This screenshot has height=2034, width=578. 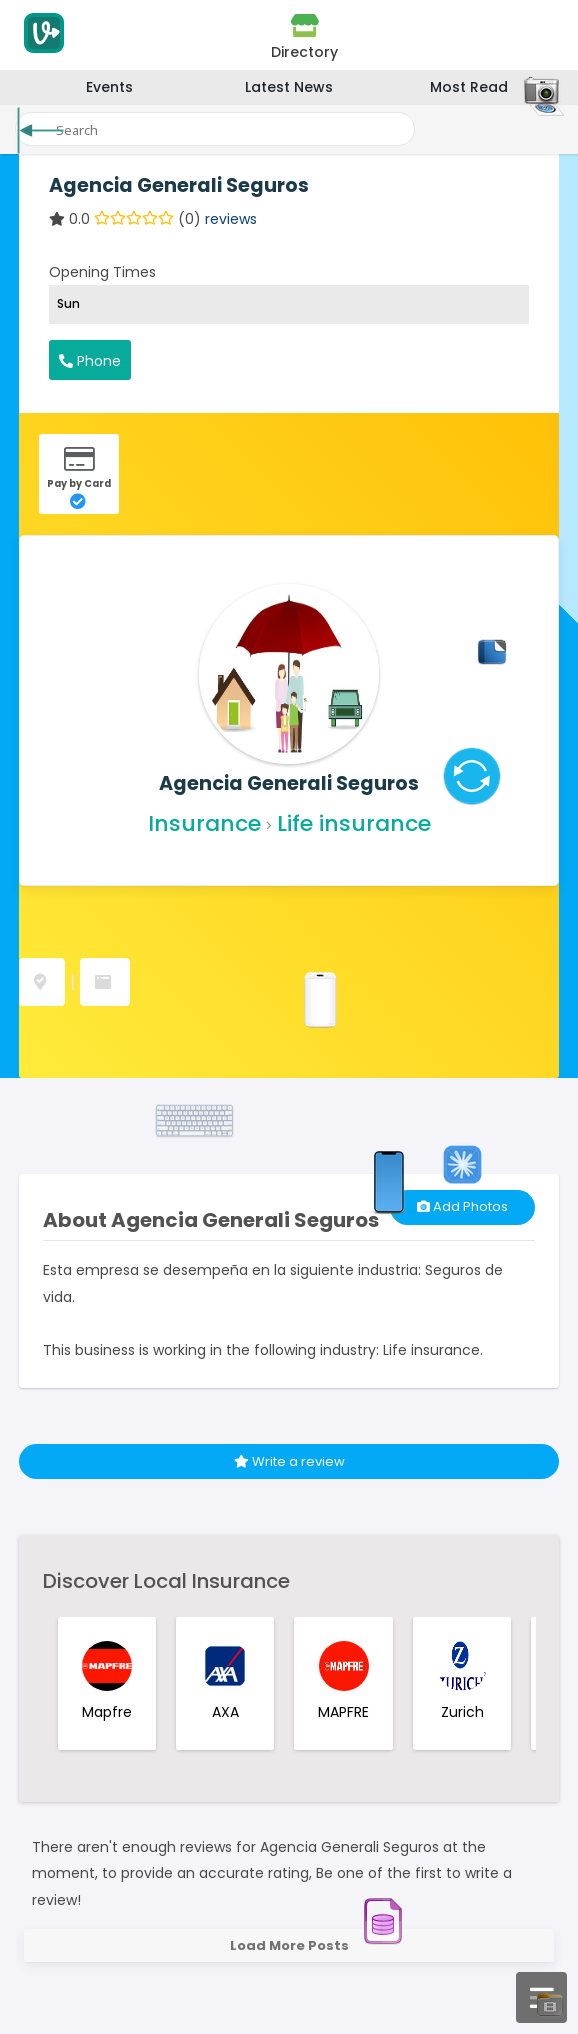 I want to click on open the Claude Nest application, so click(x=462, y=1164).